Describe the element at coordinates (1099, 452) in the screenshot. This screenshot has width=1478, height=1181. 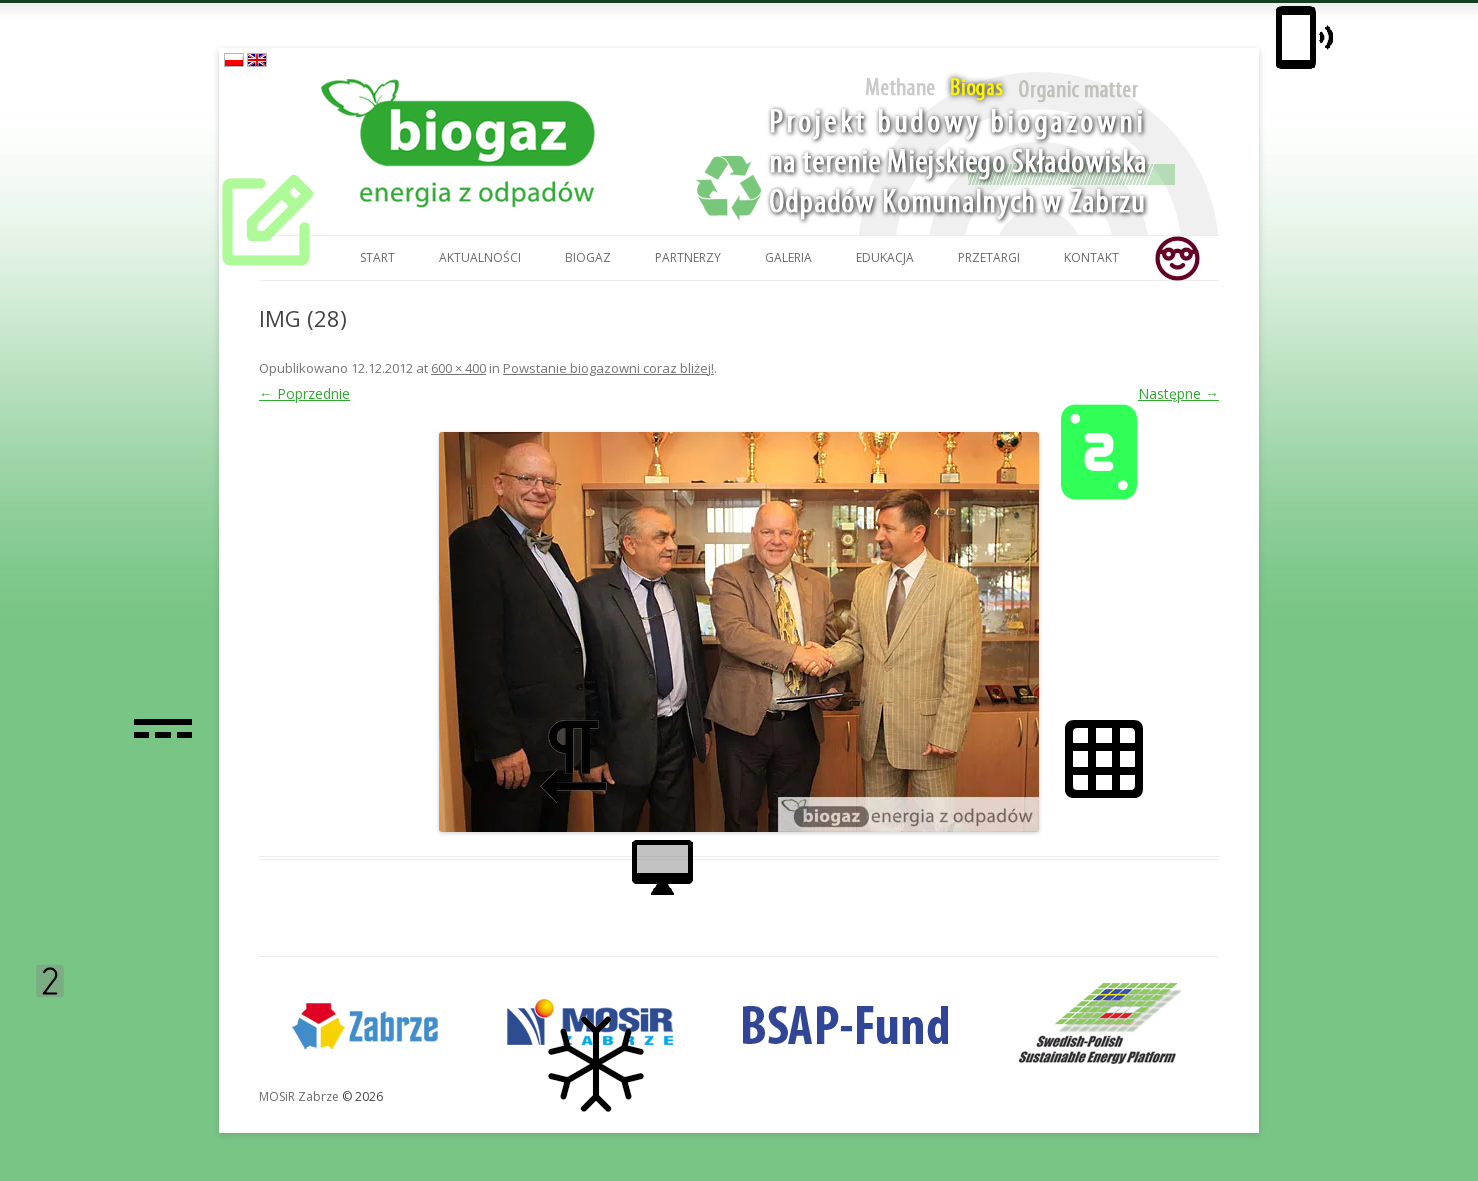
I see `a playing card showing the number 2` at that location.